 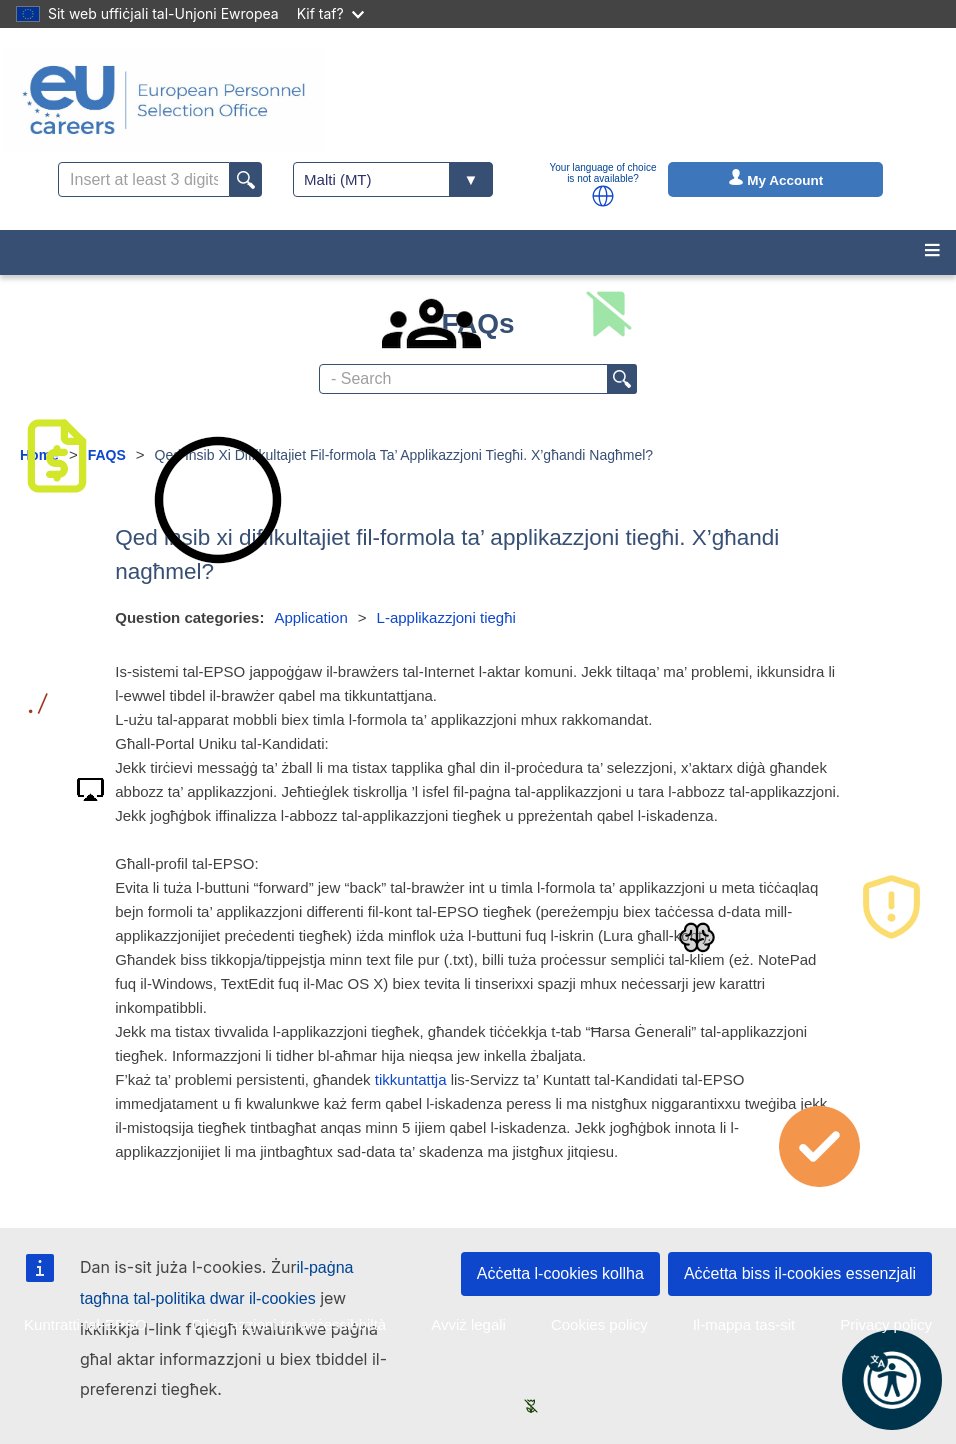 I want to click on disable macro or close-up camera mode, so click(x=531, y=1406).